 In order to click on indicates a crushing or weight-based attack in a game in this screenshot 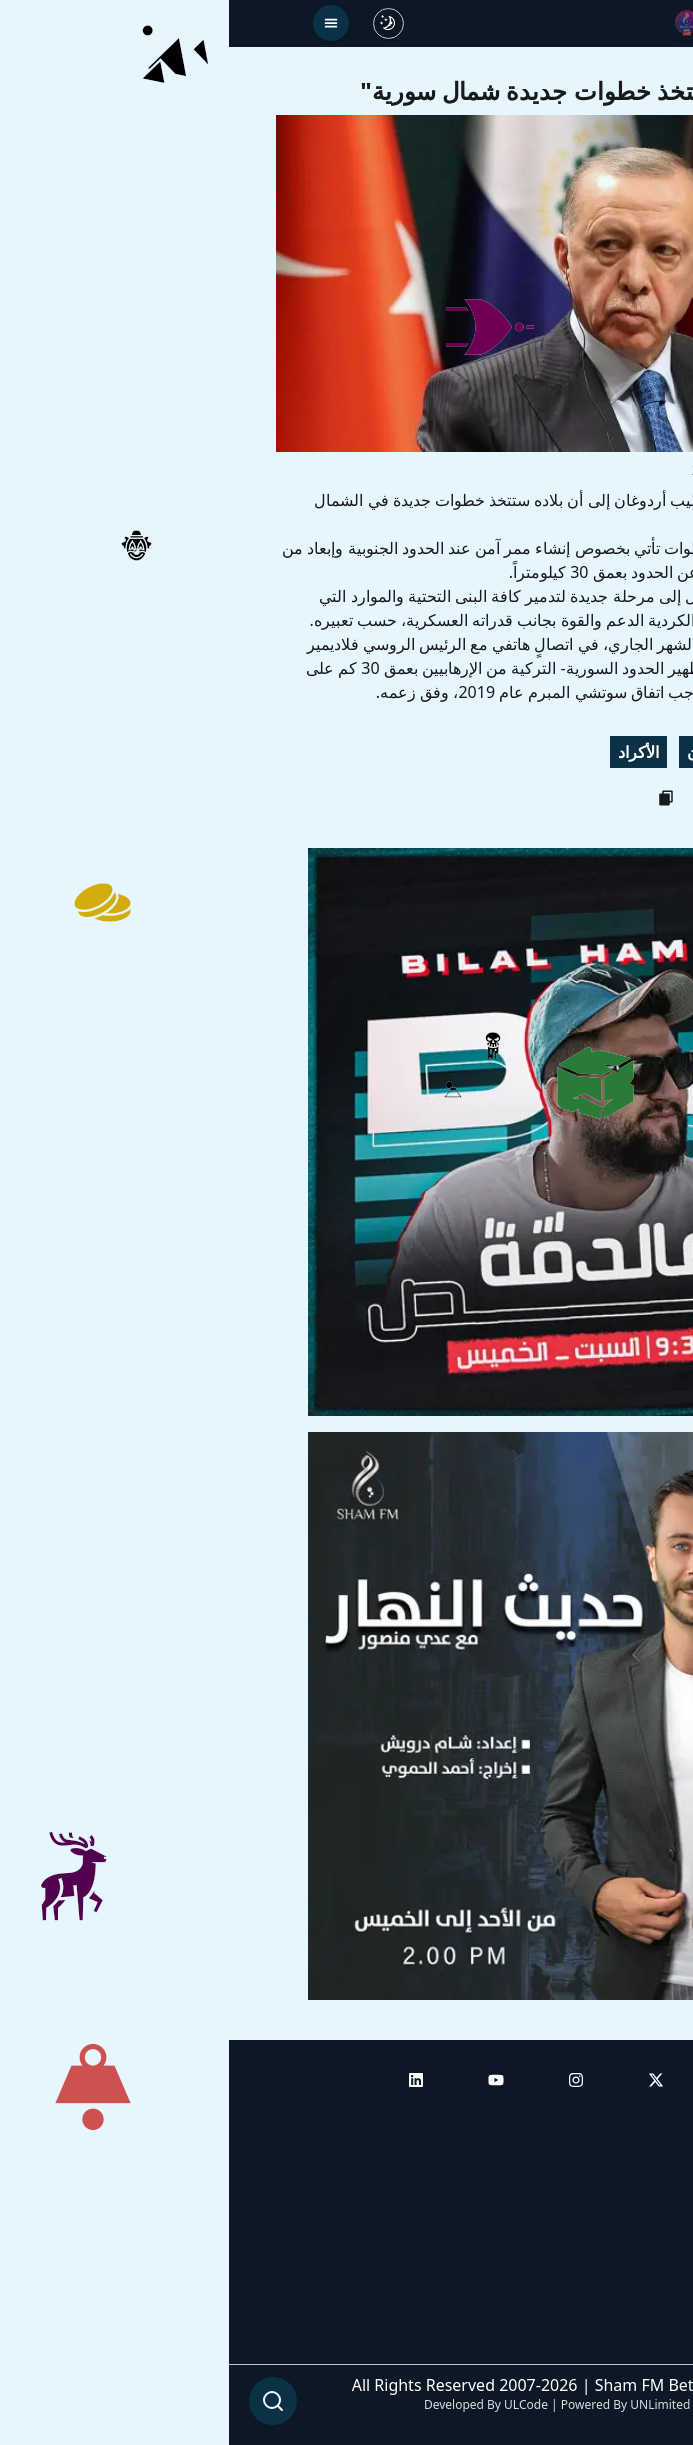, I will do `click(93, 2087)`.